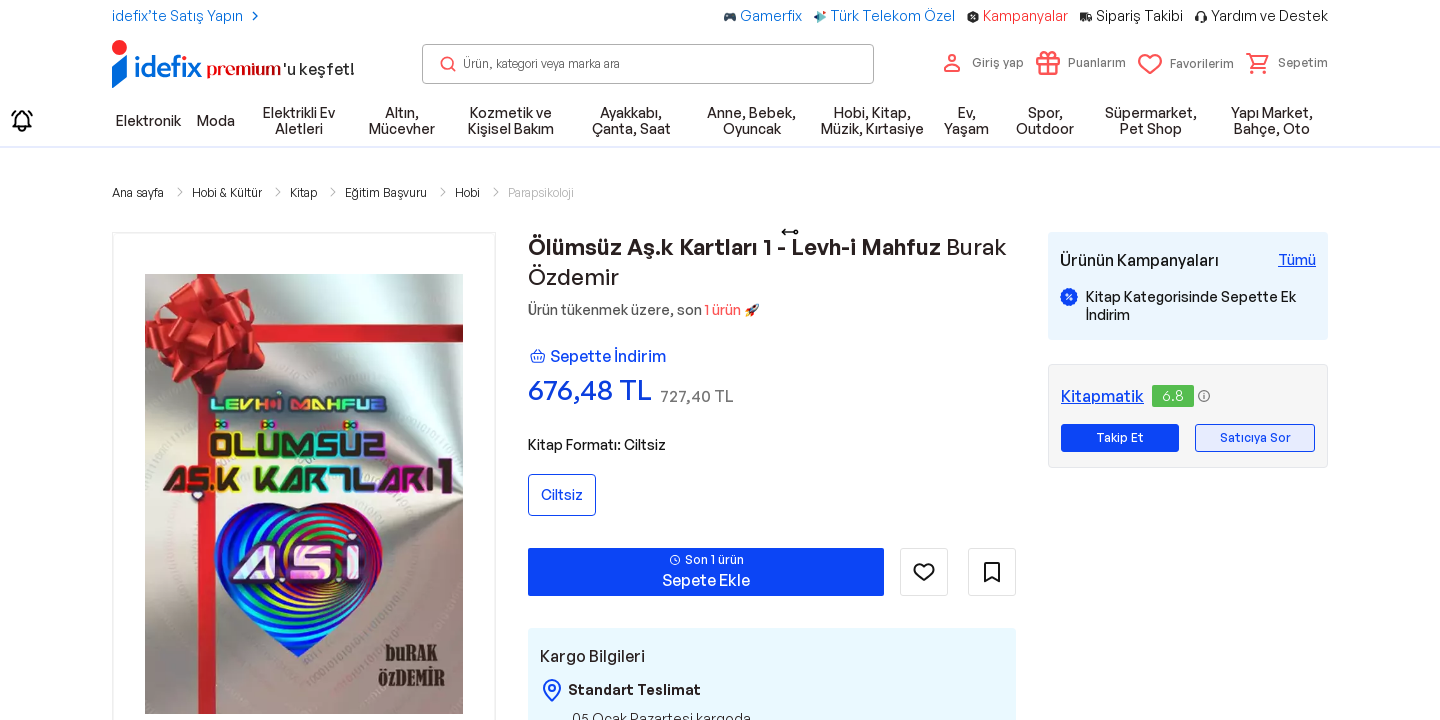 The height and width of the screenshot is (720, 1440). Describe the element at coordinates (22, 121) in the screenshot. I see `indicates new notifications or alerts` at that location.